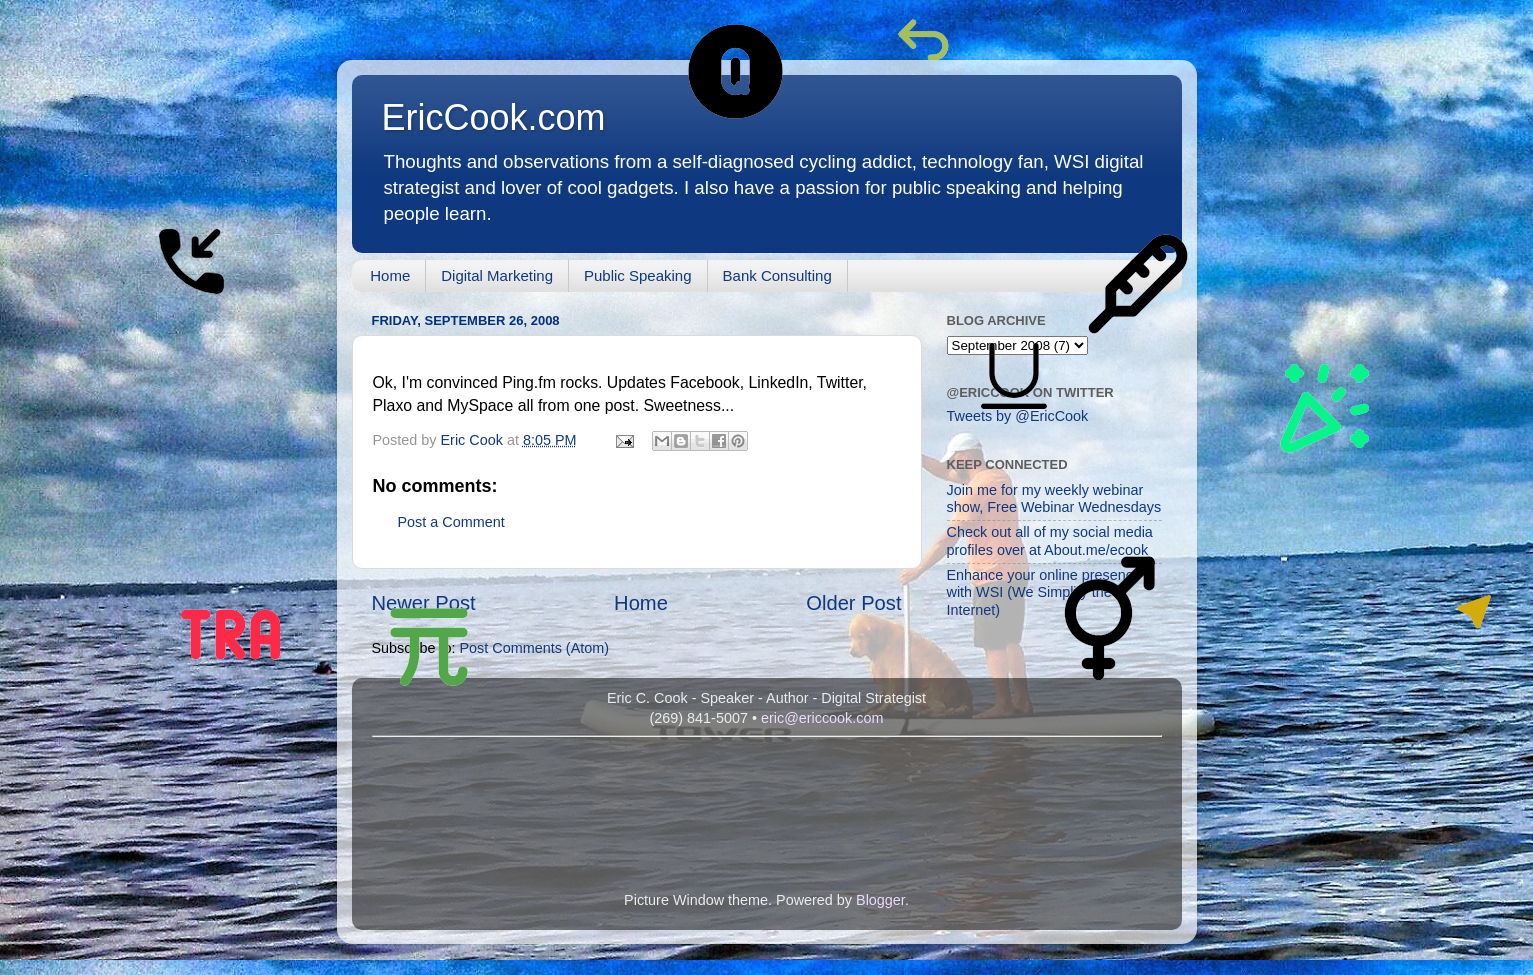 The image size is (1533, 975). Describe the element at coordinates (230, 634) in the screenshot. I see `perform an HTTP TRACE request` at that location.